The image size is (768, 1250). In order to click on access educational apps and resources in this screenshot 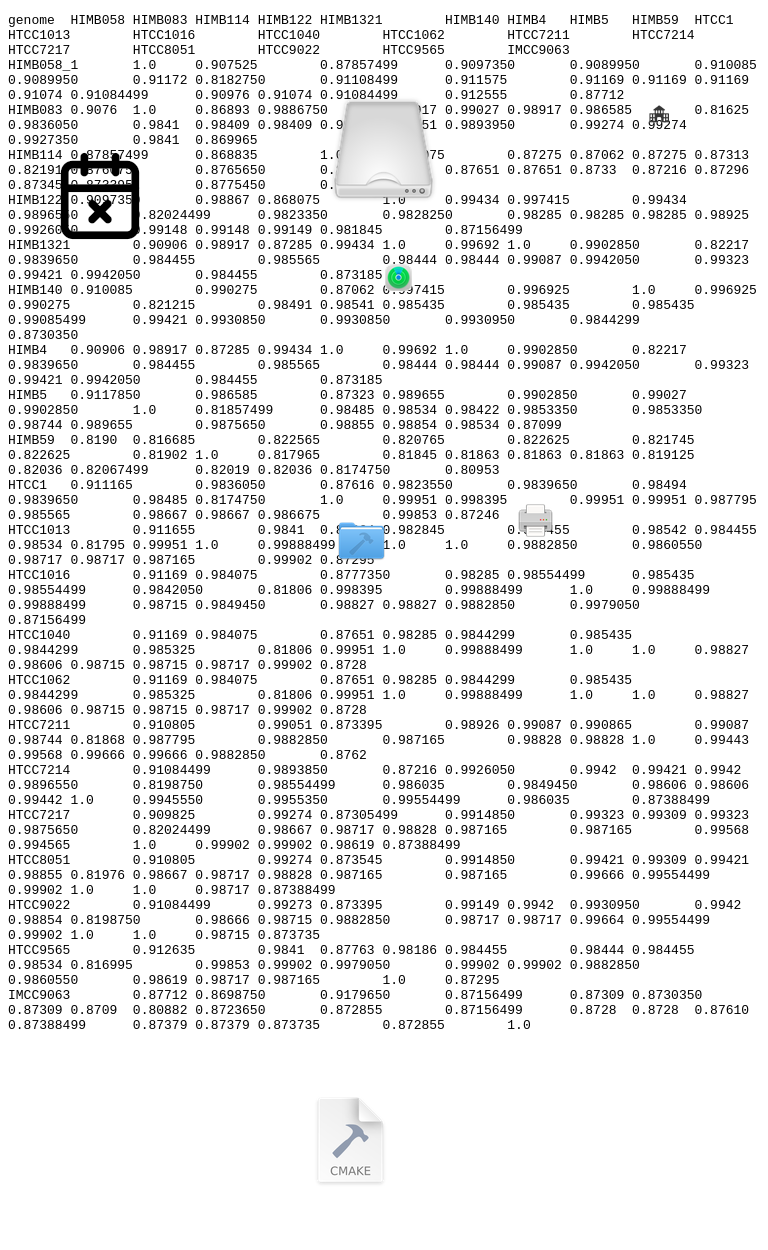, I will do `click(658, 114)`.